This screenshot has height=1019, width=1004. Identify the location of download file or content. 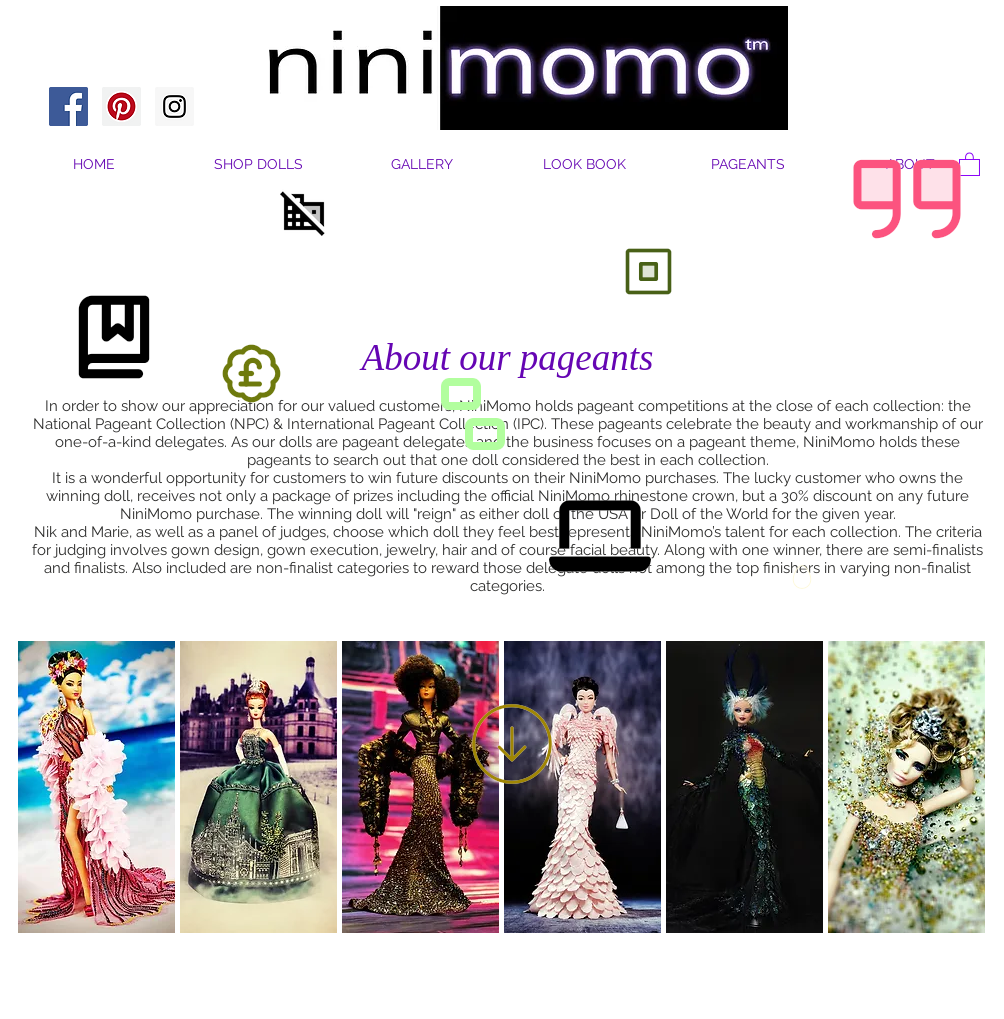
(512, 744).